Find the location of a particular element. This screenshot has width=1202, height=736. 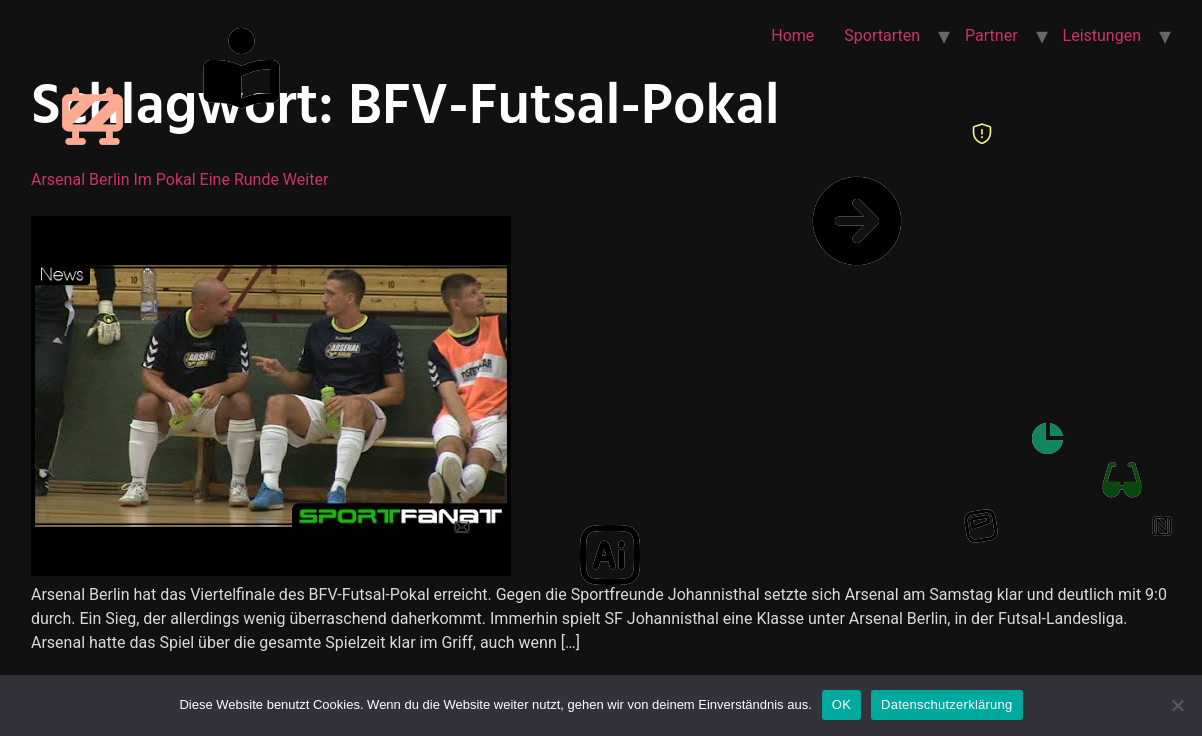

indicates a blocked or restricted area is located at coordinates (92, 114).